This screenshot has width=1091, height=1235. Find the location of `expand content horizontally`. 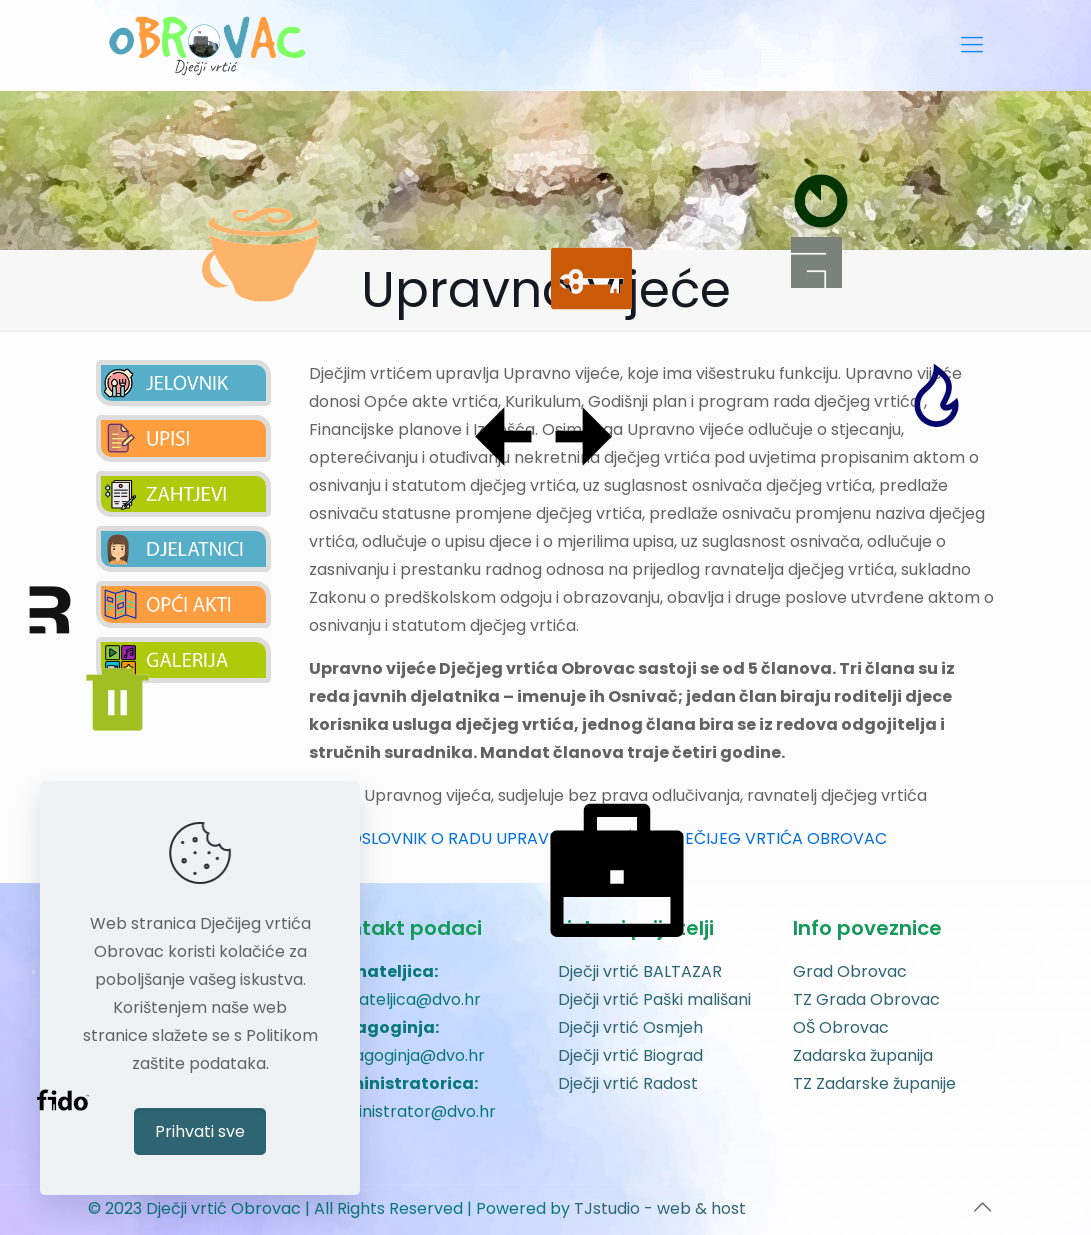

expand content horizontally is located at coordinates (543, 436).